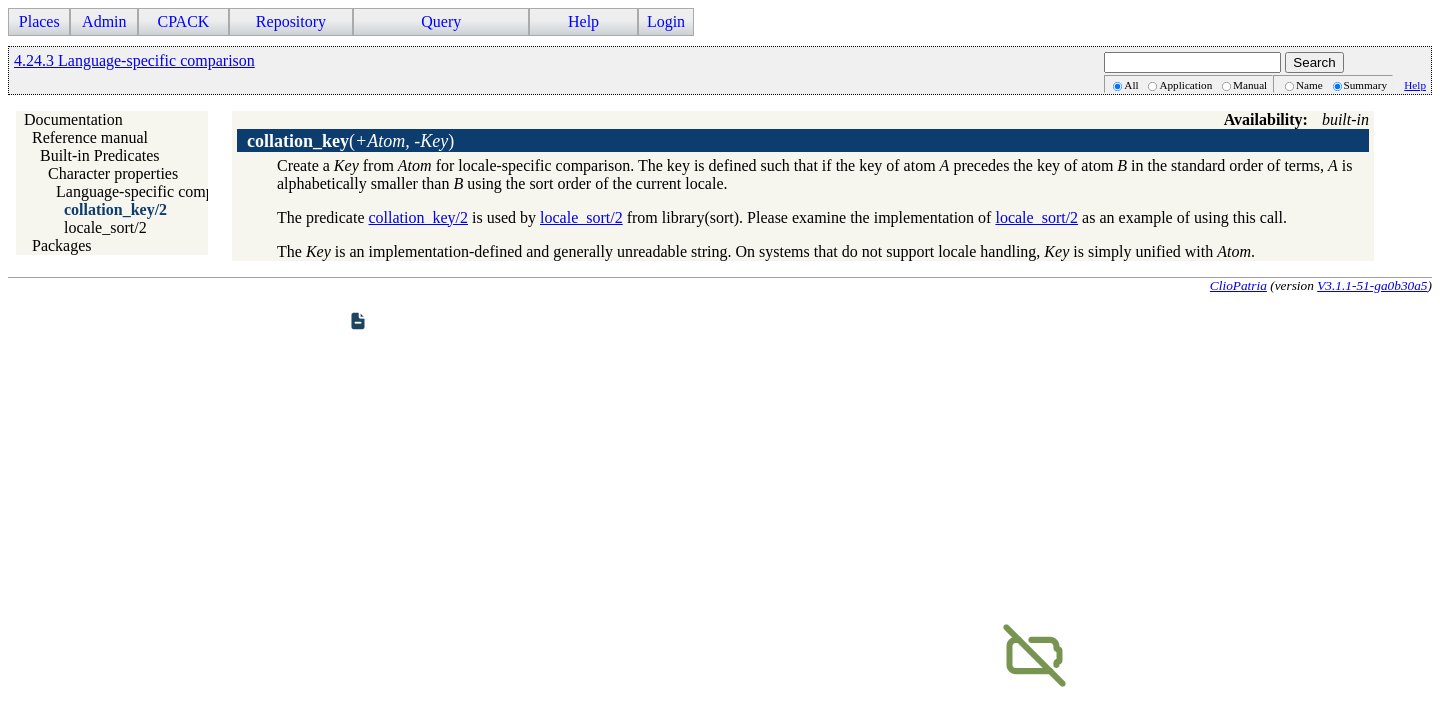  Describe the element at coordinates (358, 321) in the screenshot. I see `remove a file or document` at that location.